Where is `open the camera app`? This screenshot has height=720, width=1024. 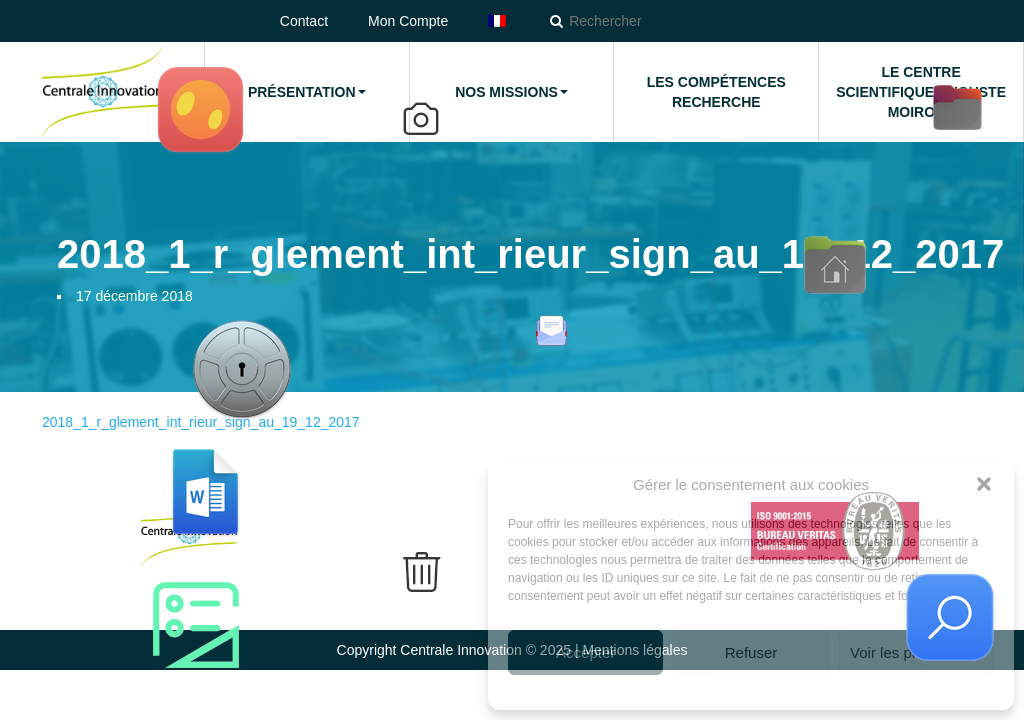 open the camera app is located at coordinates (421, 120).